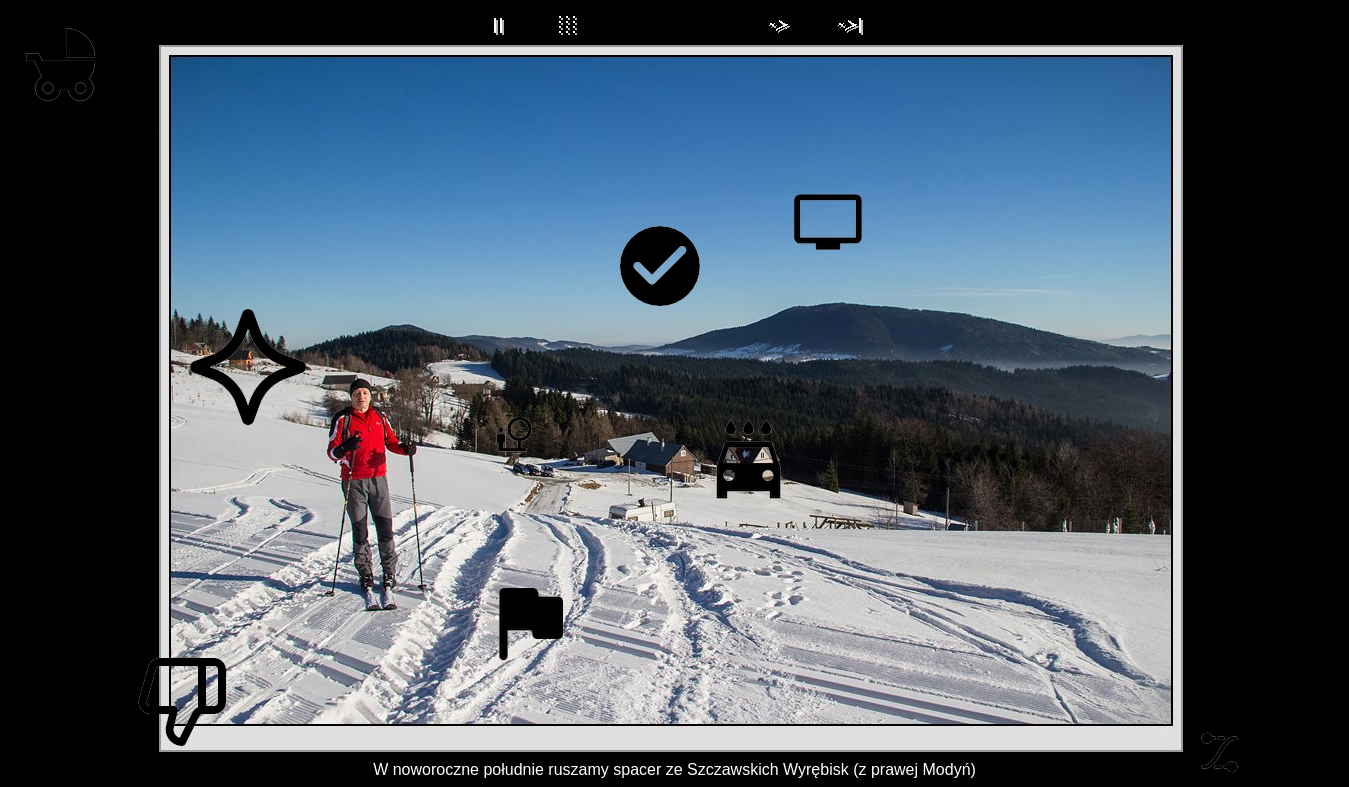 Image resolution: width=1349 pixels, height=787 pixels. I want to click on flag or mark an item for review, so click(529, 622).